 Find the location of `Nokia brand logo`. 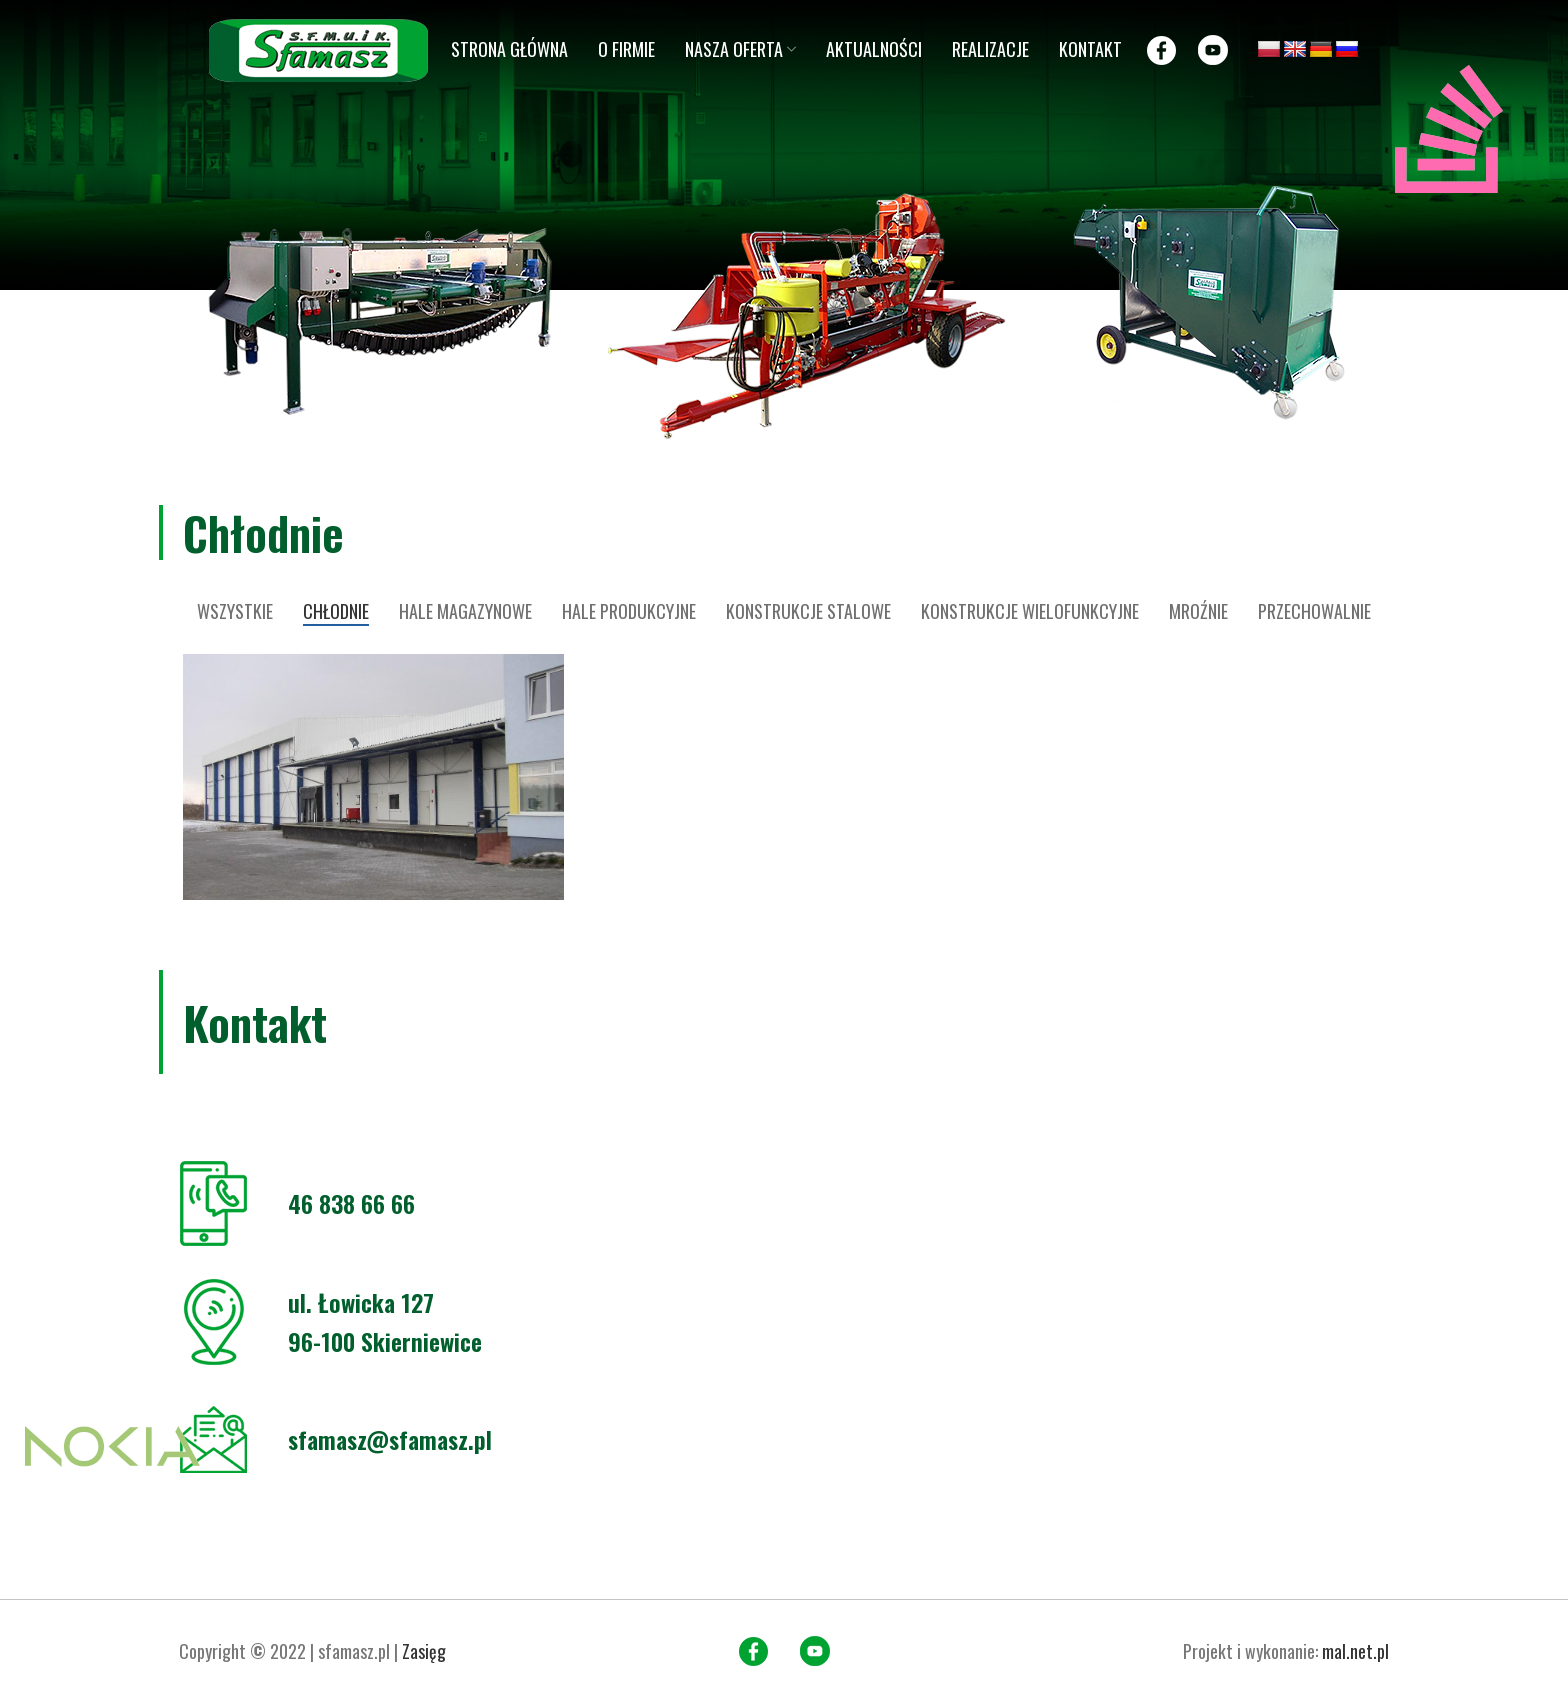

Nokia brand logo is located at coordinates (112, 1446).